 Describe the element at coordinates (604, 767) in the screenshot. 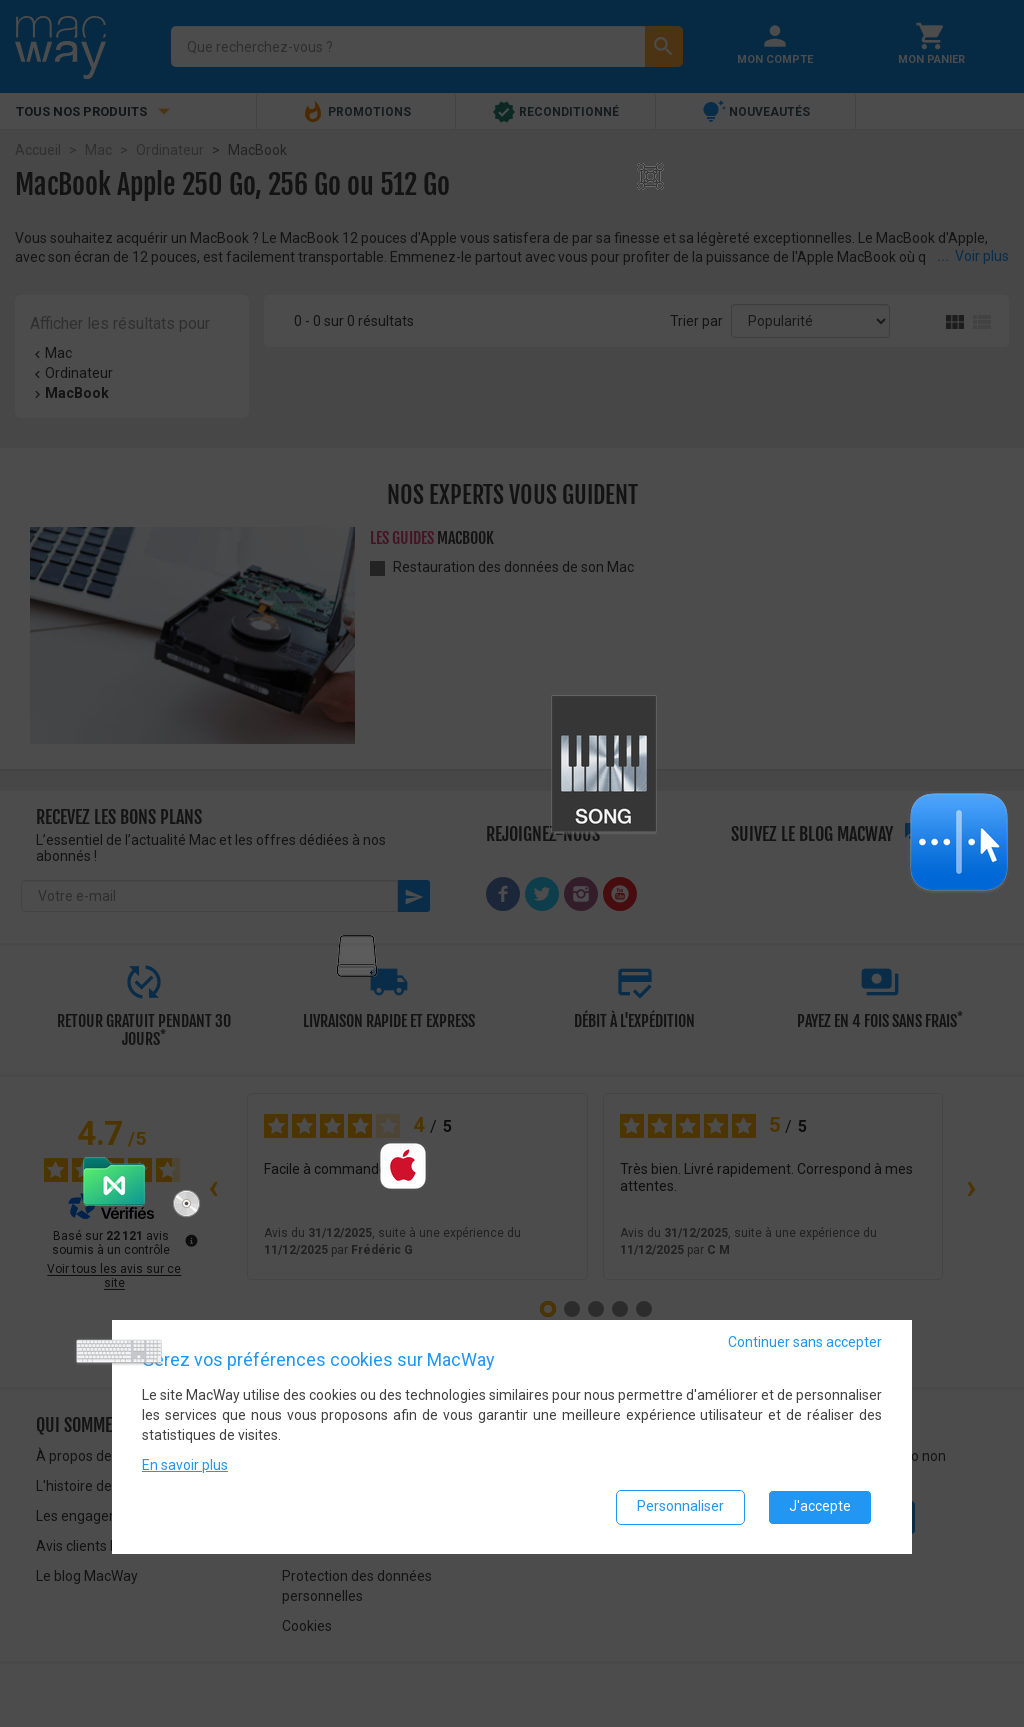

I see `open a song file in GarageBand` at that location.